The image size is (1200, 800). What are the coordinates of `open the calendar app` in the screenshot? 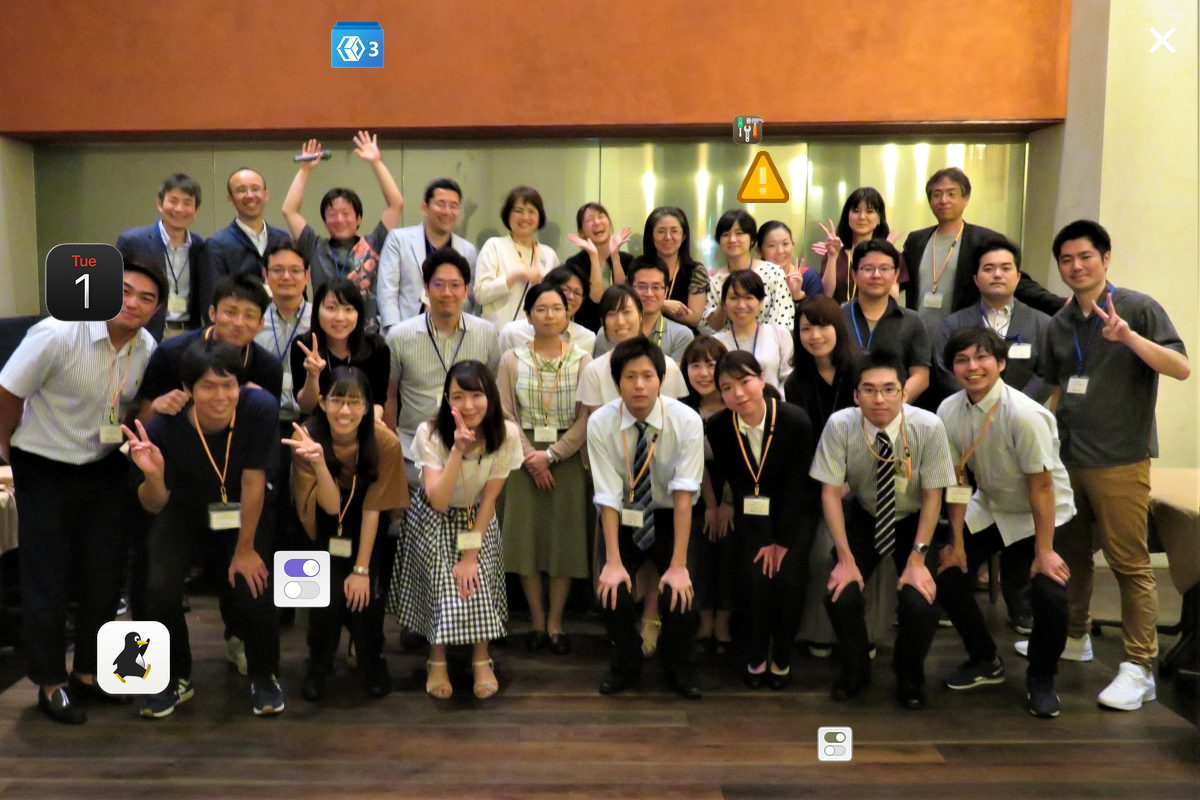 It's located at (84, 282).